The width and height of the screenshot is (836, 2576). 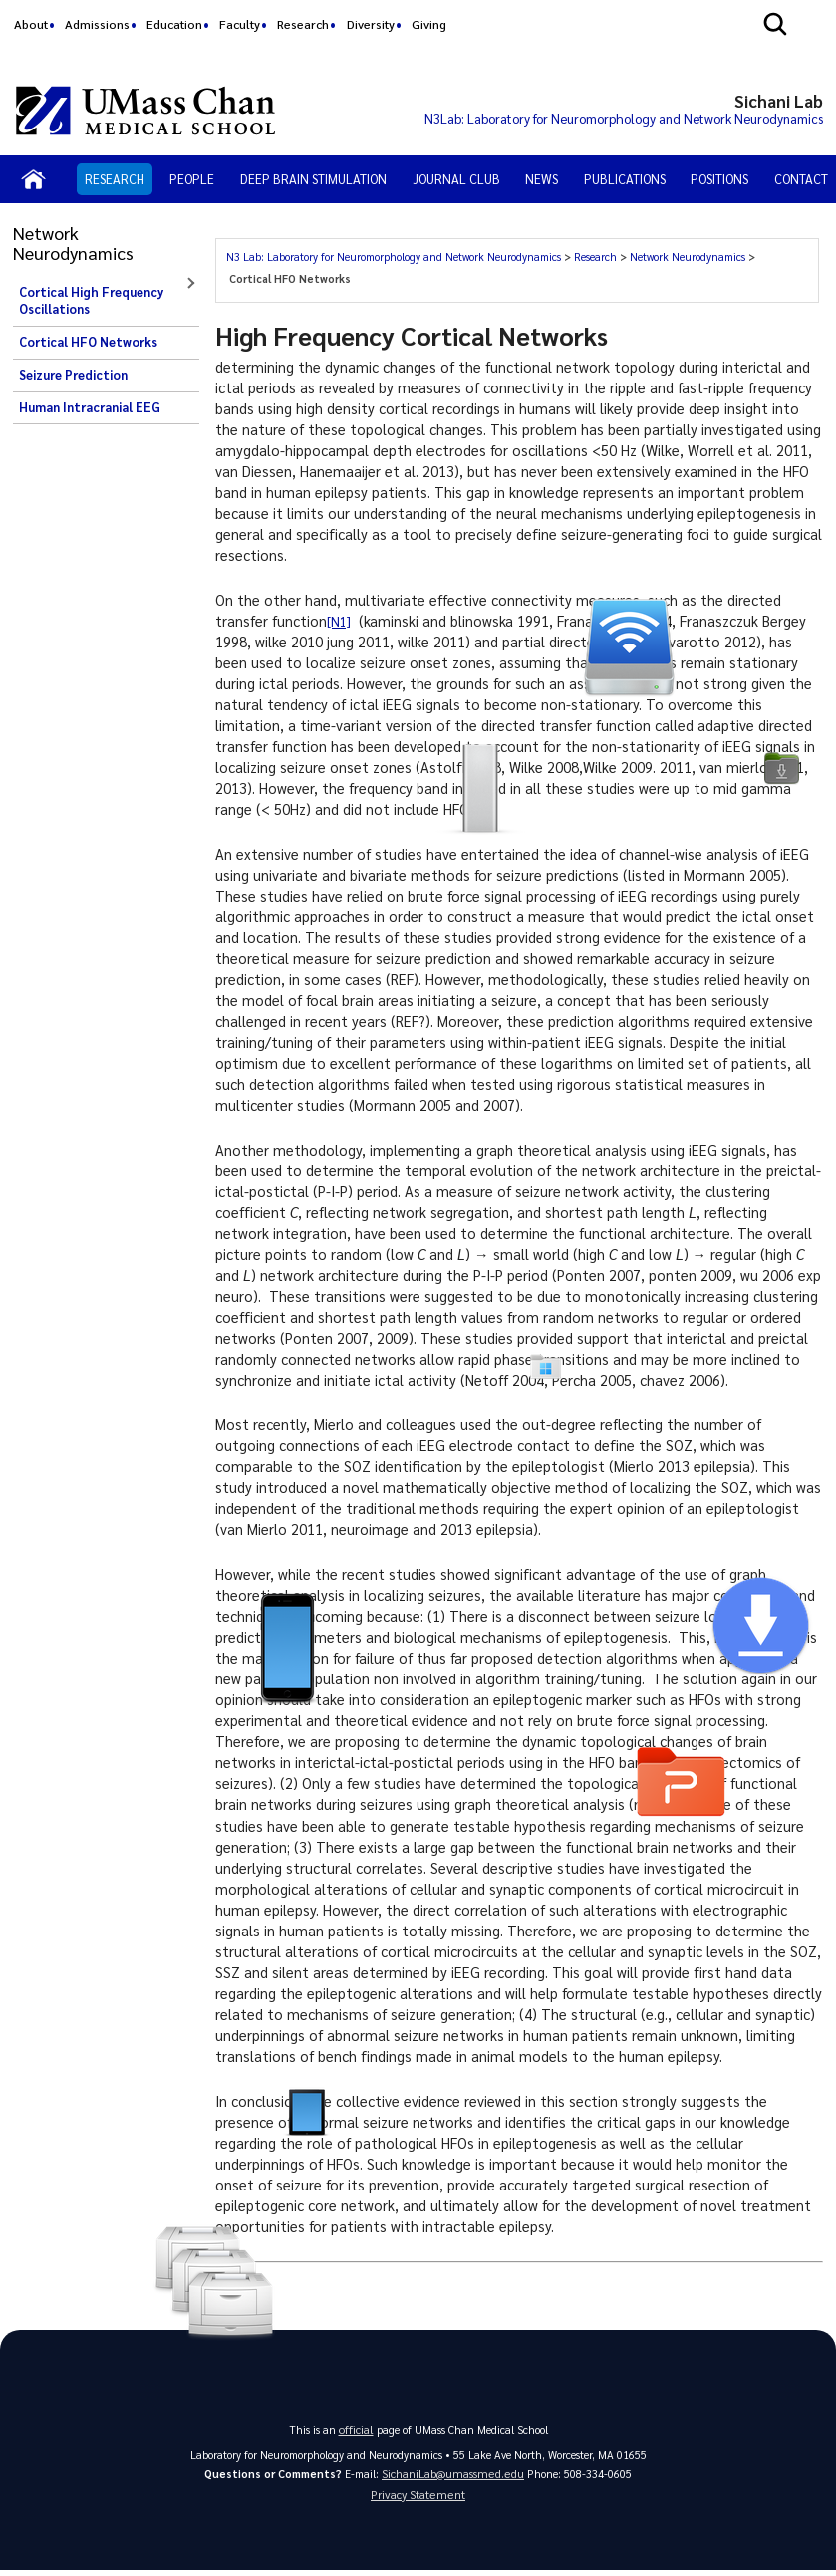 What do you see at coordinates (598, 278) in the screenshot?
I see `open the Books app` at bounding box center [598, 278].